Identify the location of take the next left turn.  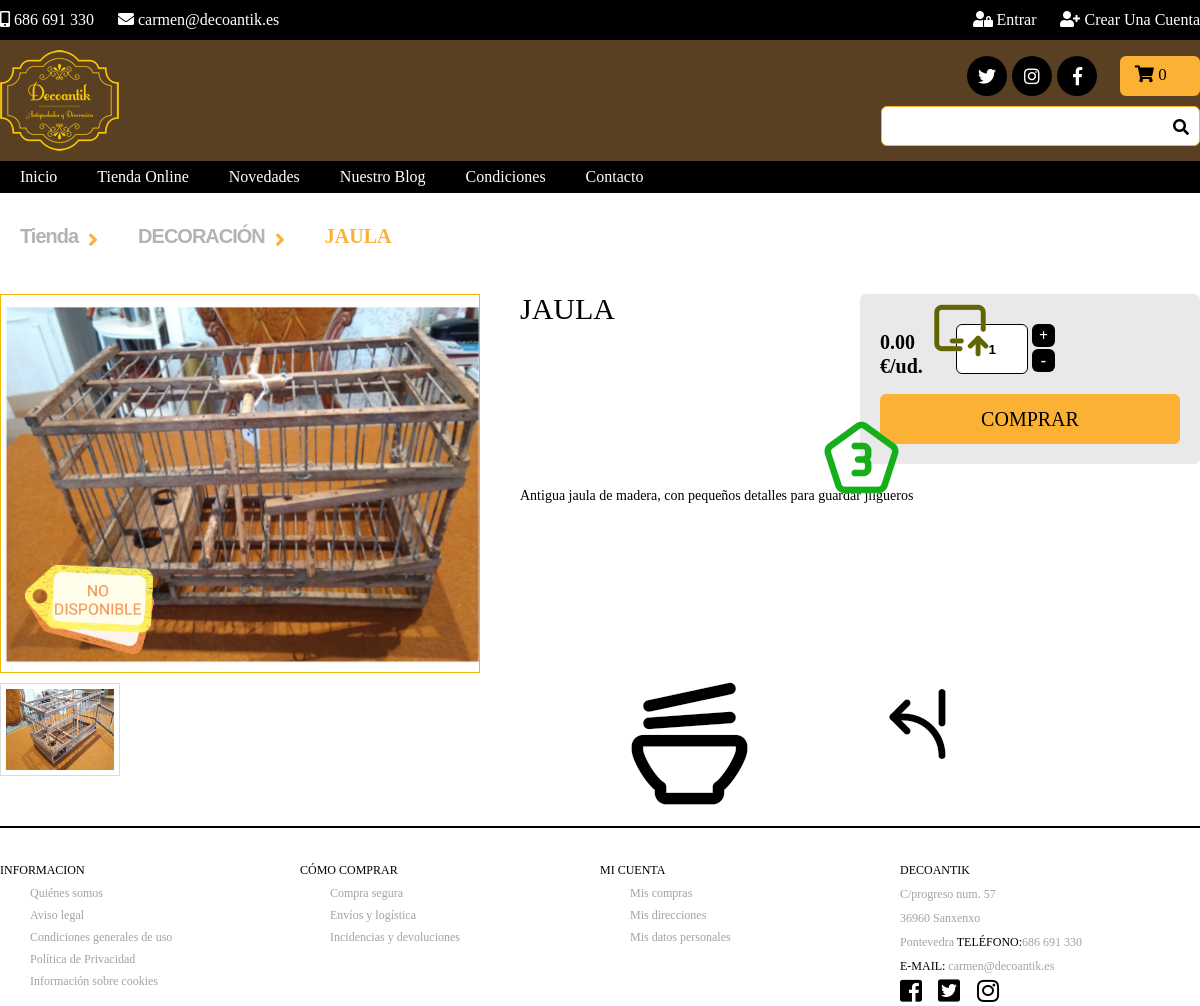
(921, 724).